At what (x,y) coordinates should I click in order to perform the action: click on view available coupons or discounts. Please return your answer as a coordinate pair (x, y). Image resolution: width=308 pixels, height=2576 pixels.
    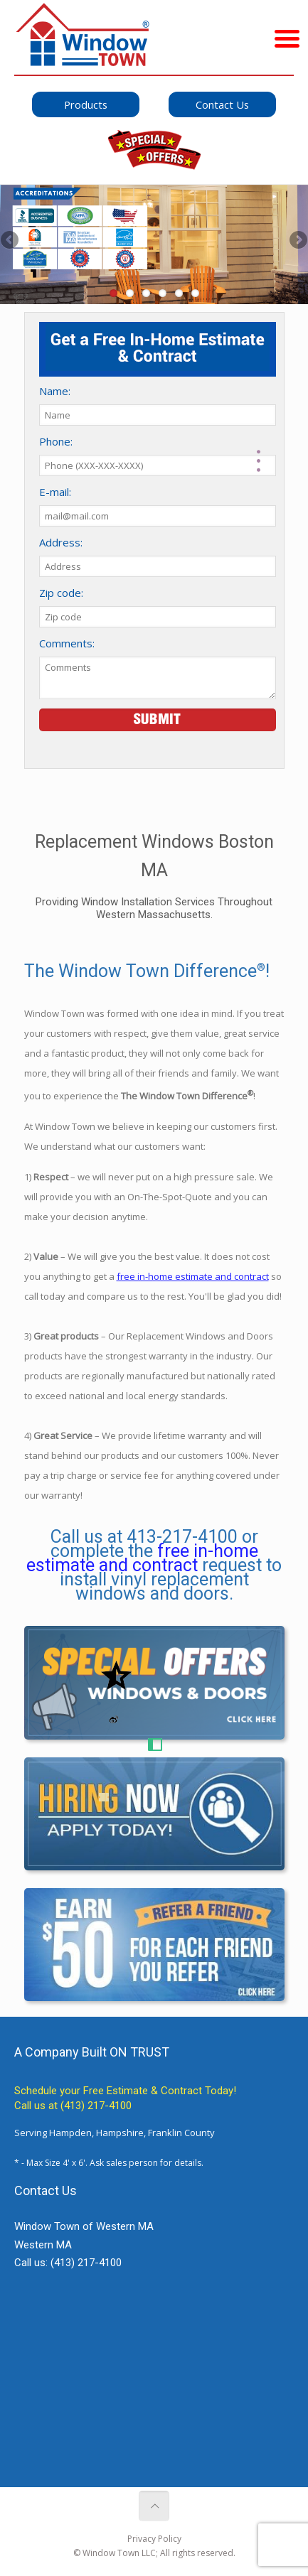
    Looking at the image, I should click on (104, 1797).